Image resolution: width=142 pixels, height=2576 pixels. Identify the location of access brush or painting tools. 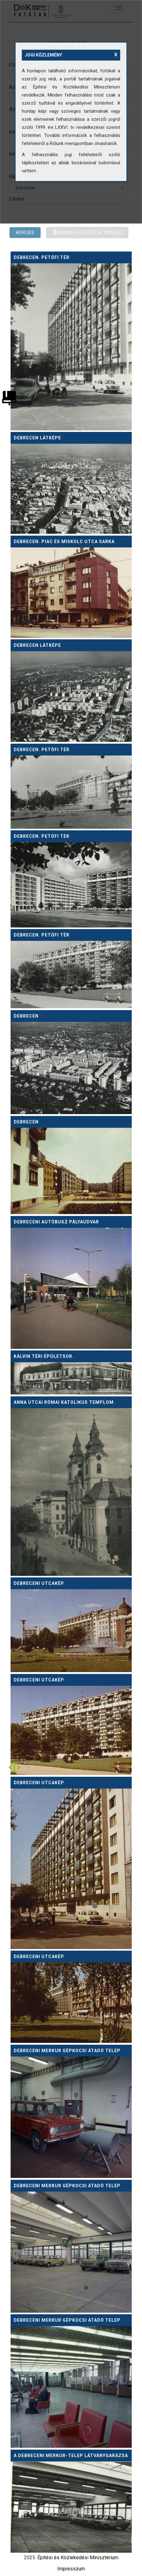
(9, 397).